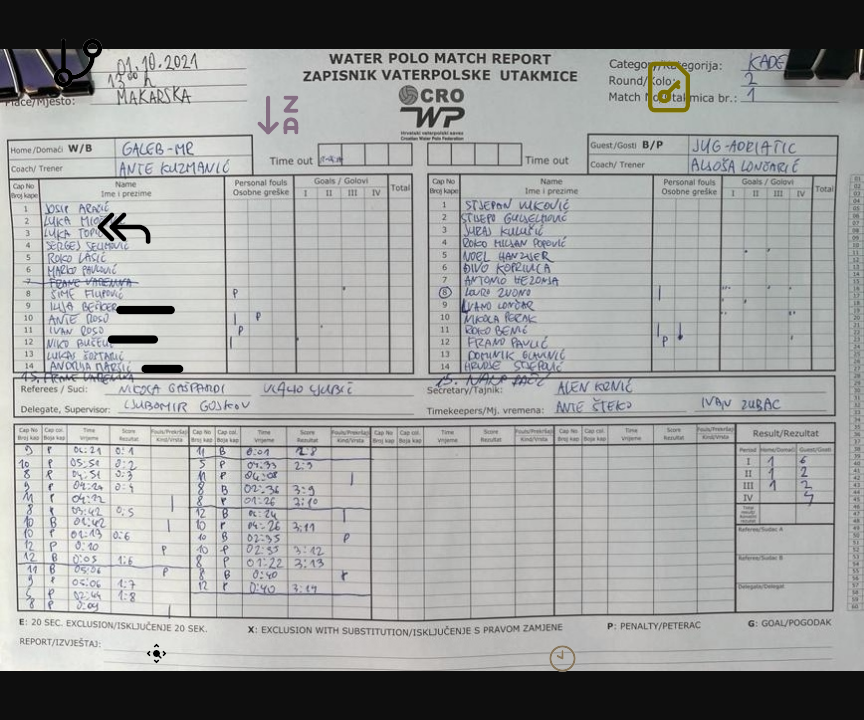 Image resolution: width=864 pixels, height=720 pixels. What do you see at coordinates (78, 63) in the screenshot?
I see `view or manage git branches` at bounding box center [78, 63].